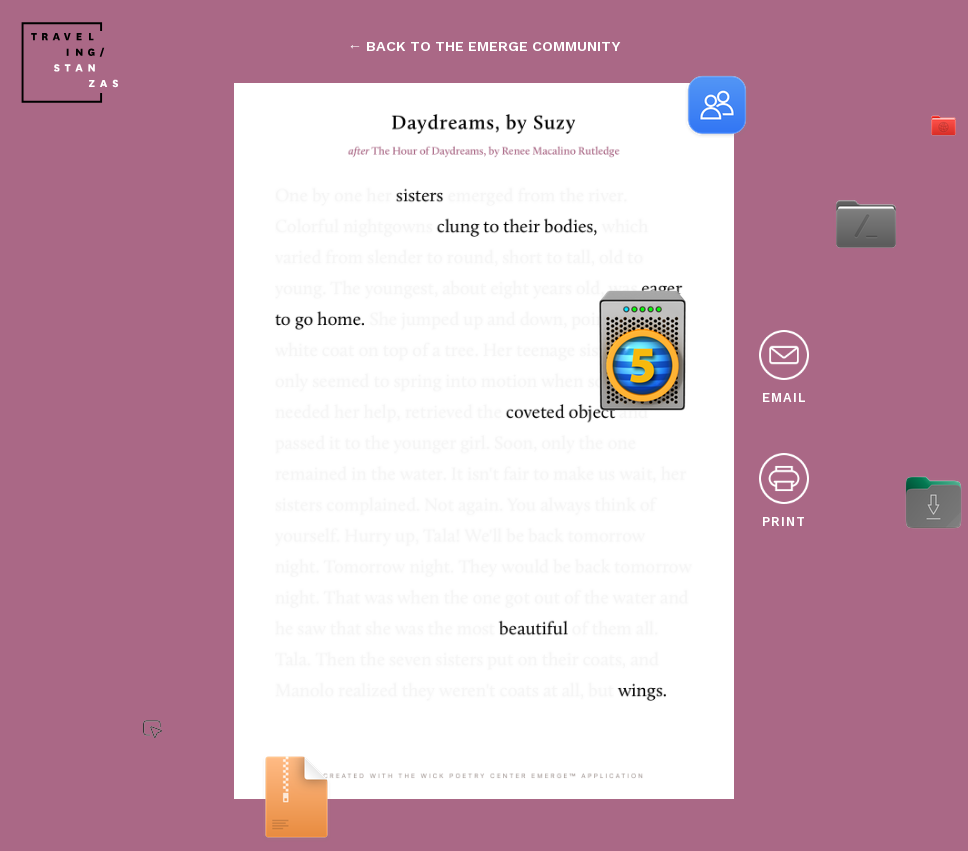  I want to click on open your downloads folder, so click(933, 502).